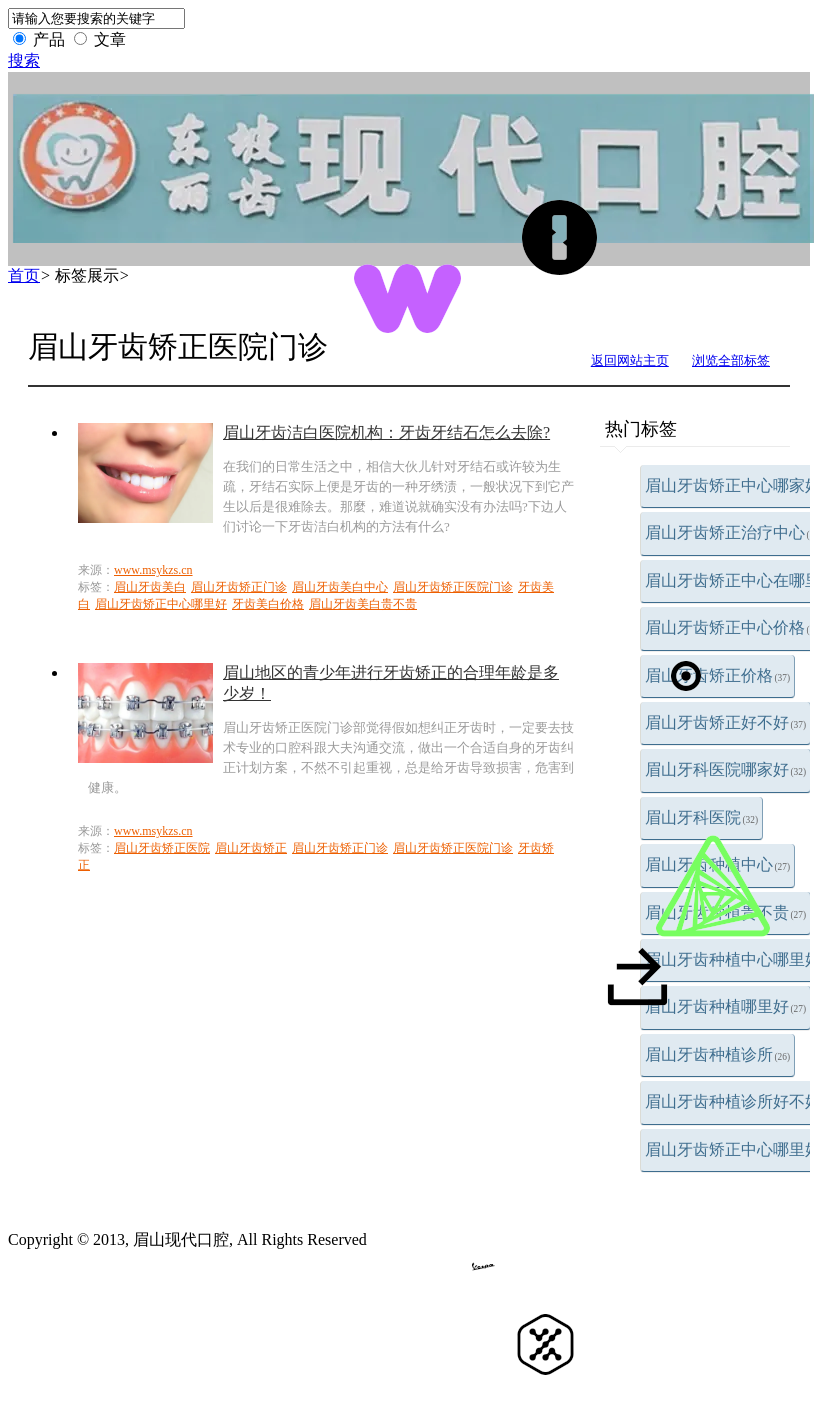 The width and height of the screenshot is (818, 1416). Describe the element at coordinates (545, 1344) in the screenshot. I see `open localxpose tunnel service` at that location.